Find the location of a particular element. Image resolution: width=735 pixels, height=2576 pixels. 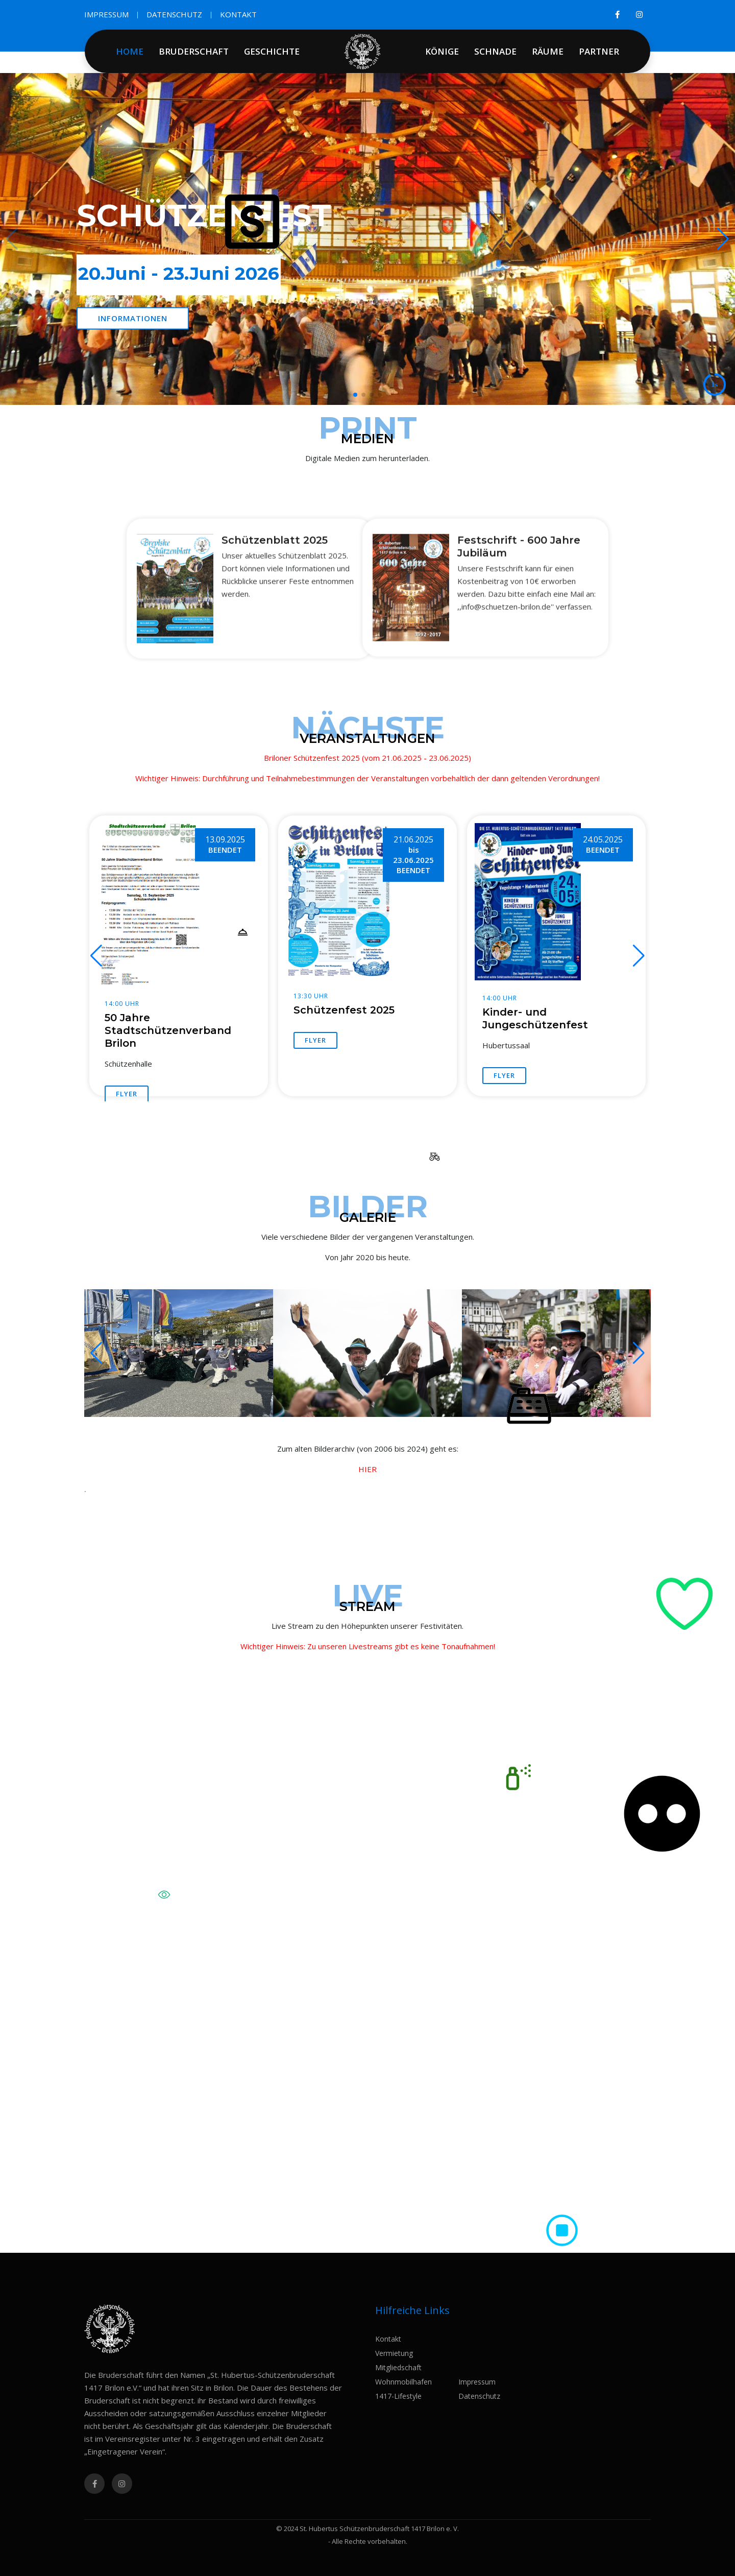

request room service or hotel amenities is located at coordinates (242, 932).